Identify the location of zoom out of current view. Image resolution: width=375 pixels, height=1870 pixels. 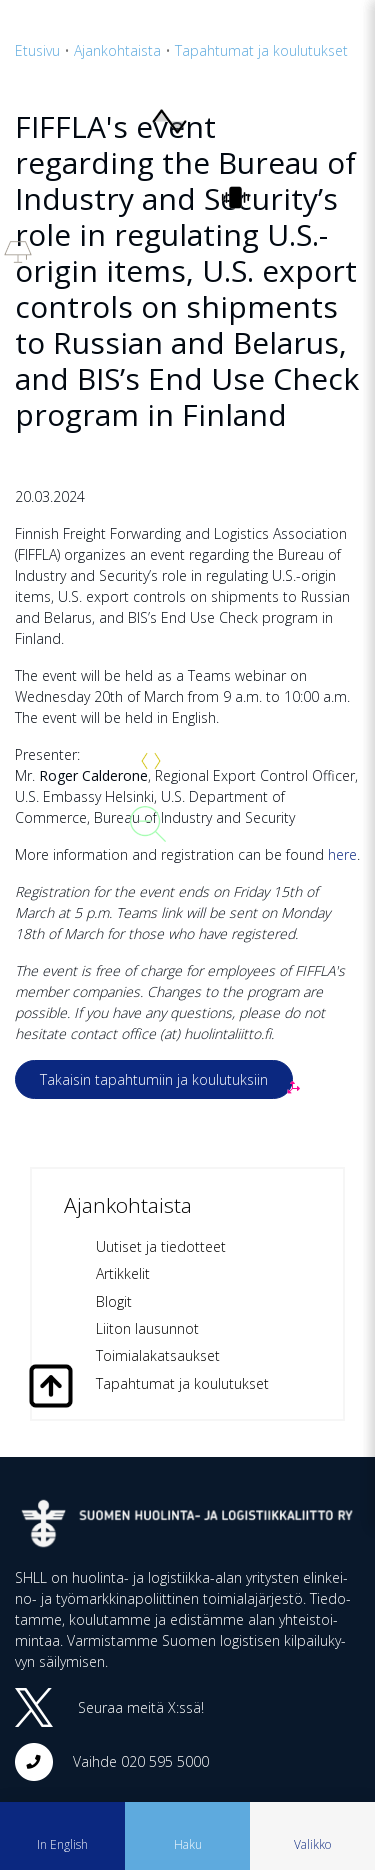
(148, 824).